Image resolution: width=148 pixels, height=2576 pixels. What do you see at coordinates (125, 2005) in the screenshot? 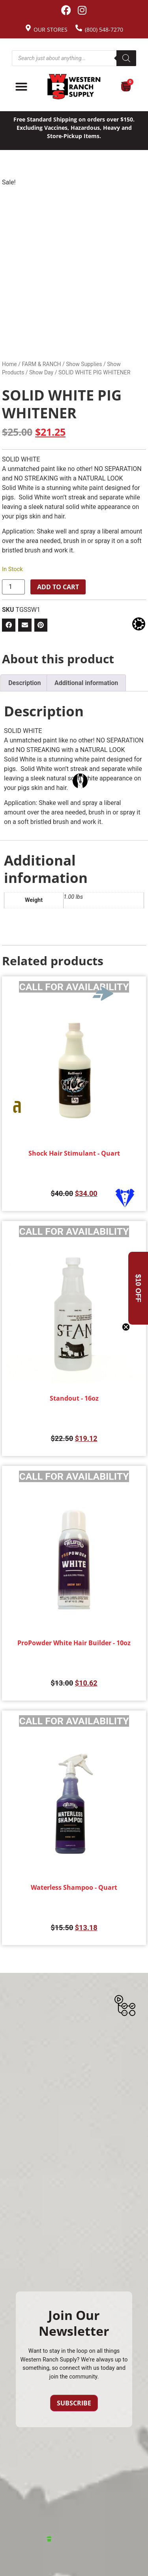
I see `github actions workflow automation logo` at bounding box center [125, 2005].